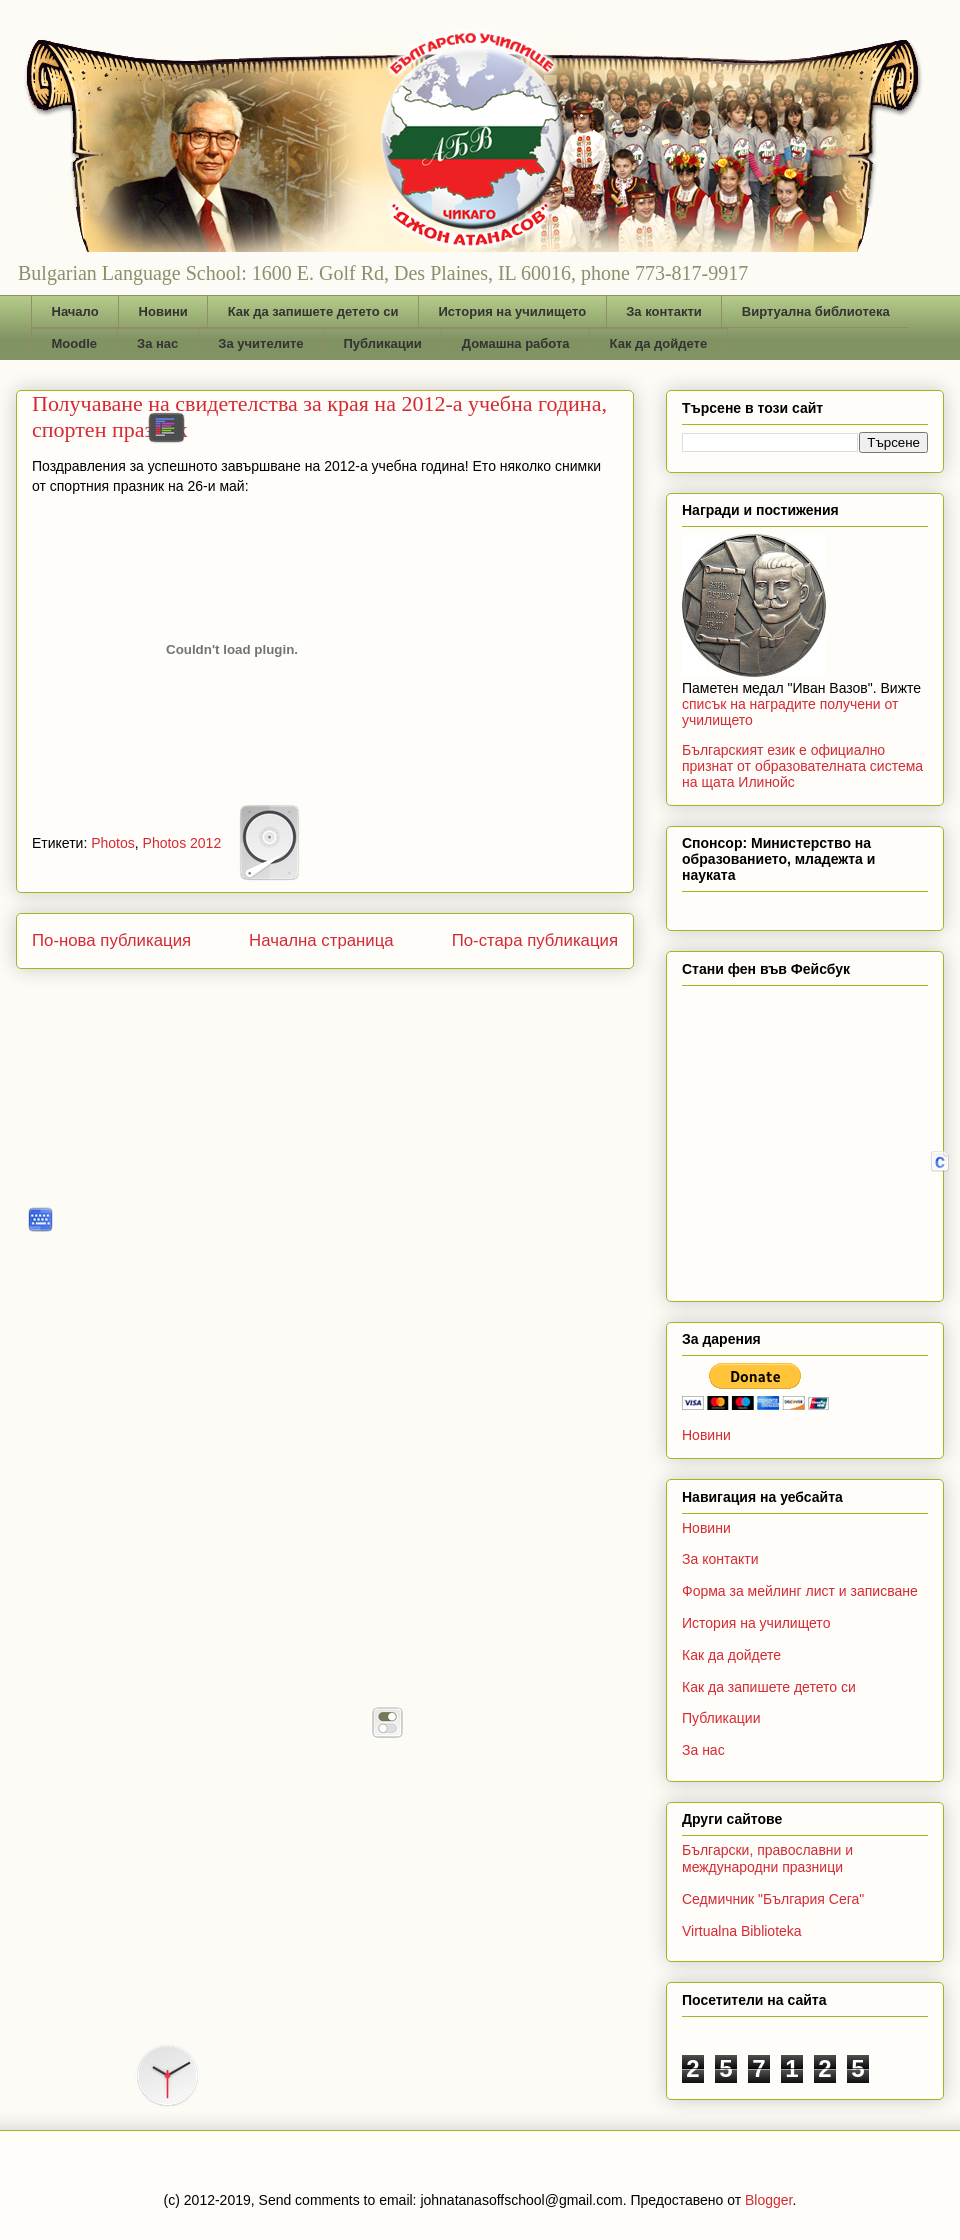  What do you see at coordinates (166, 427) in the screenshot?
I see `open software development tools` at bounding box center [166, 427].